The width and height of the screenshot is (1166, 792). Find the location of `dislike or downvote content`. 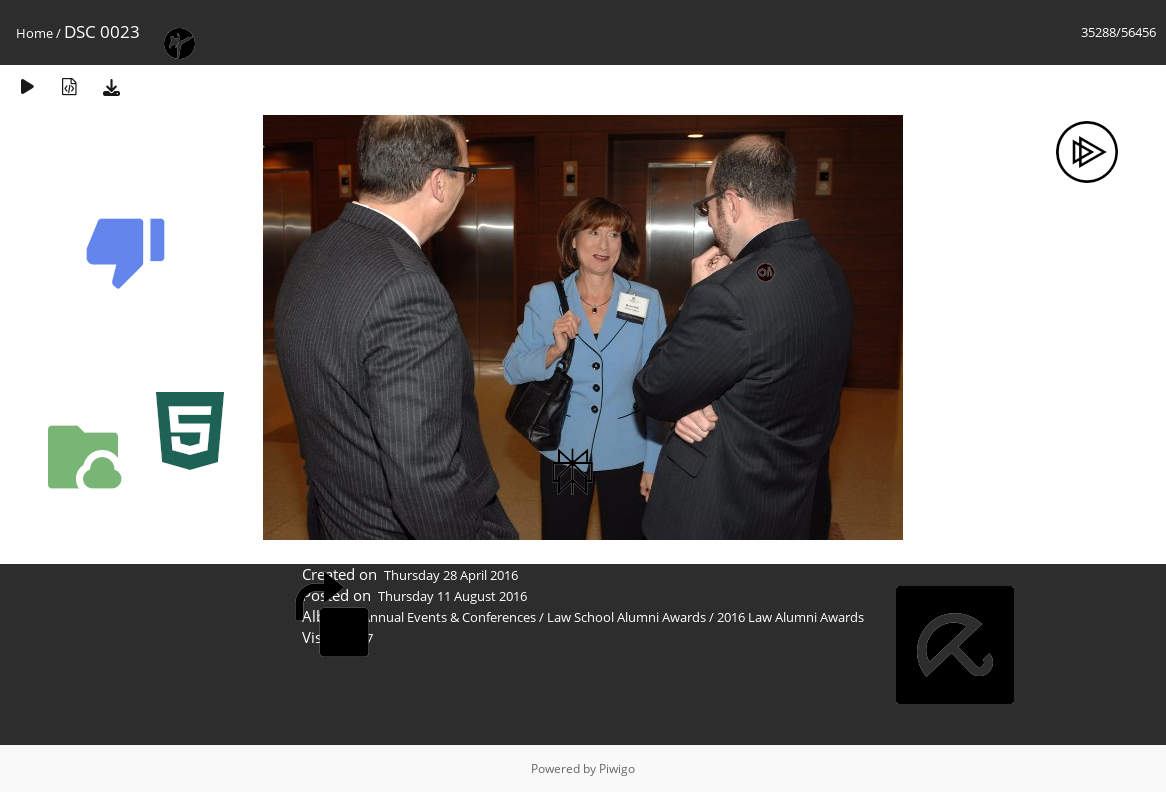

dislike or downvote content is located at coordinates (125, 250).